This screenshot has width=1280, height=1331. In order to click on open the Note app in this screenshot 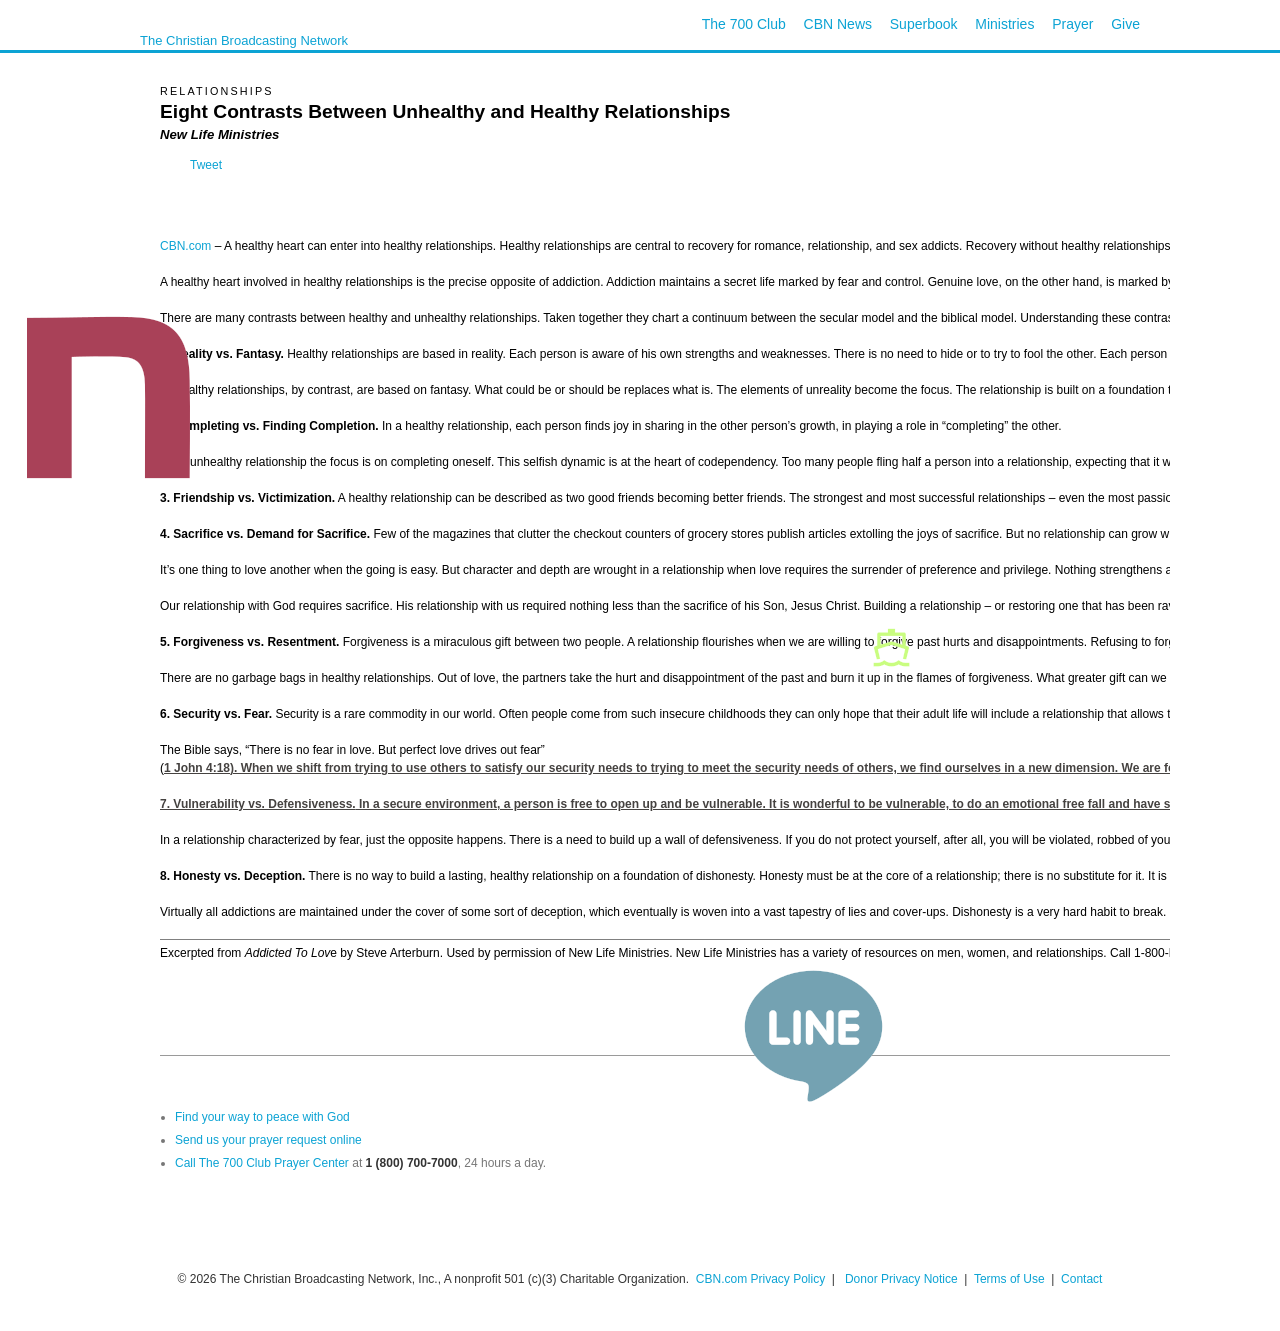, I will do `click(108, 397)`.